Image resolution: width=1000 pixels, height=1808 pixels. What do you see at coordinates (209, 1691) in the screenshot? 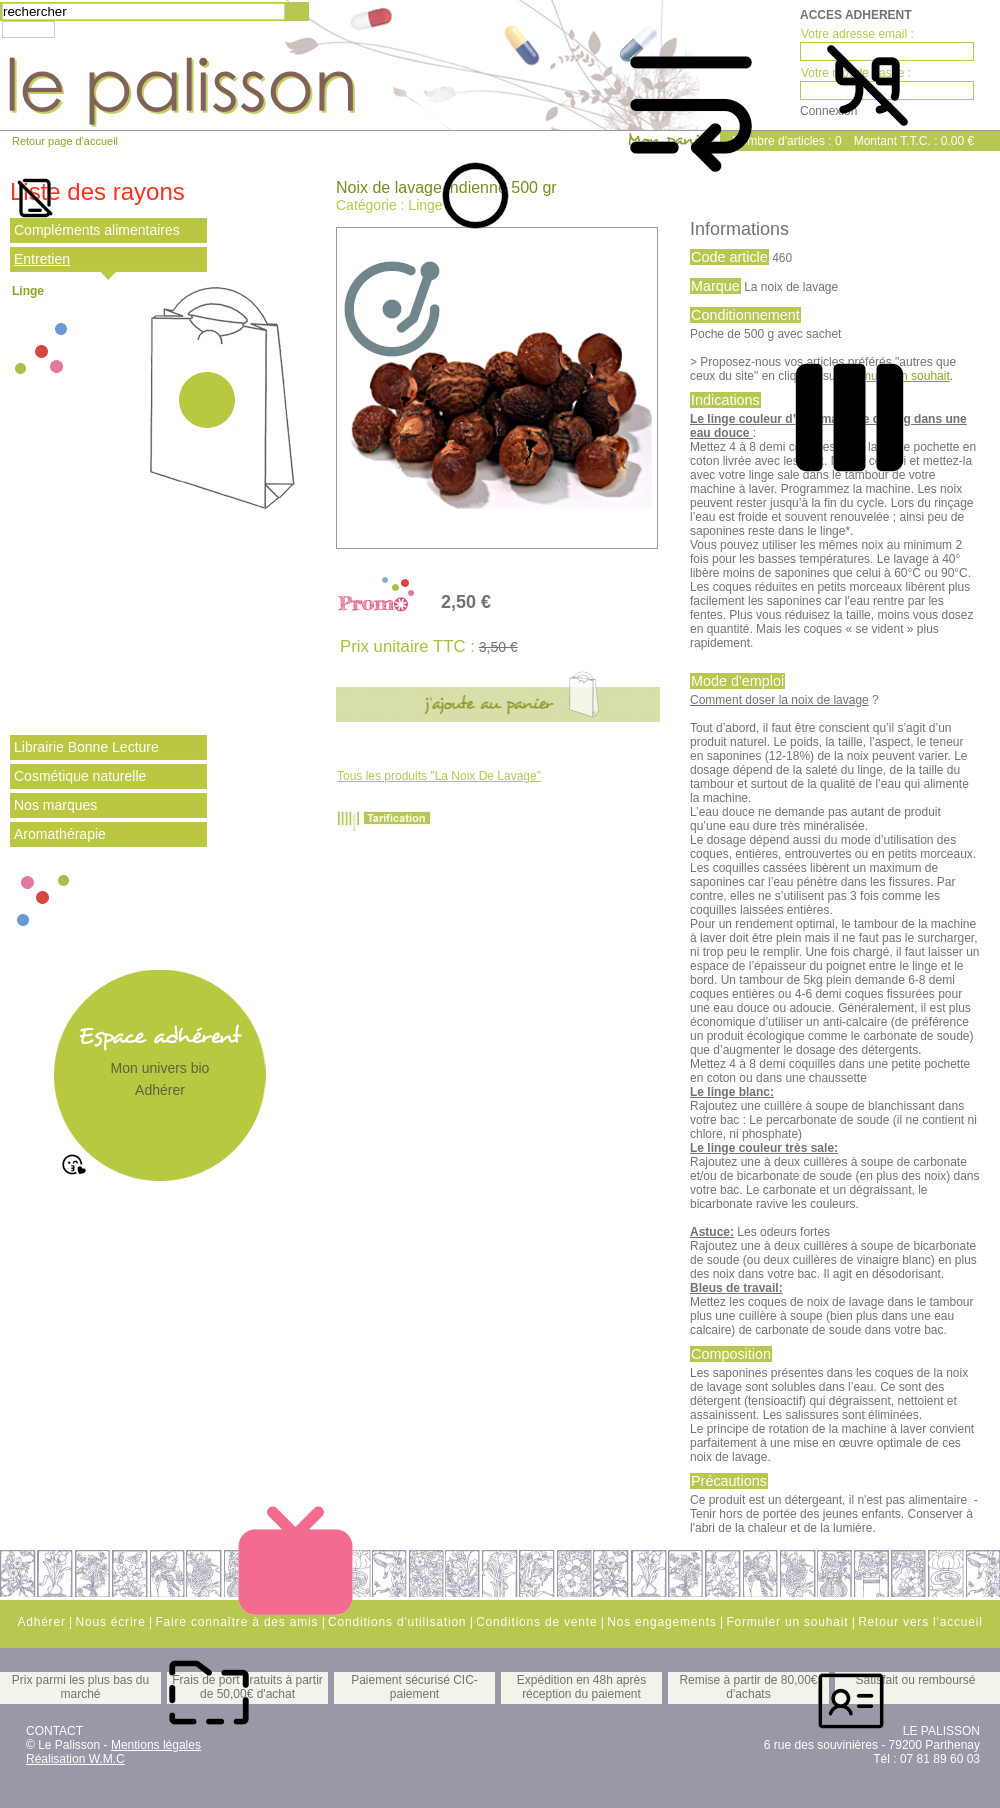
I see `create a new folder` at bounding box center [209, 1691].